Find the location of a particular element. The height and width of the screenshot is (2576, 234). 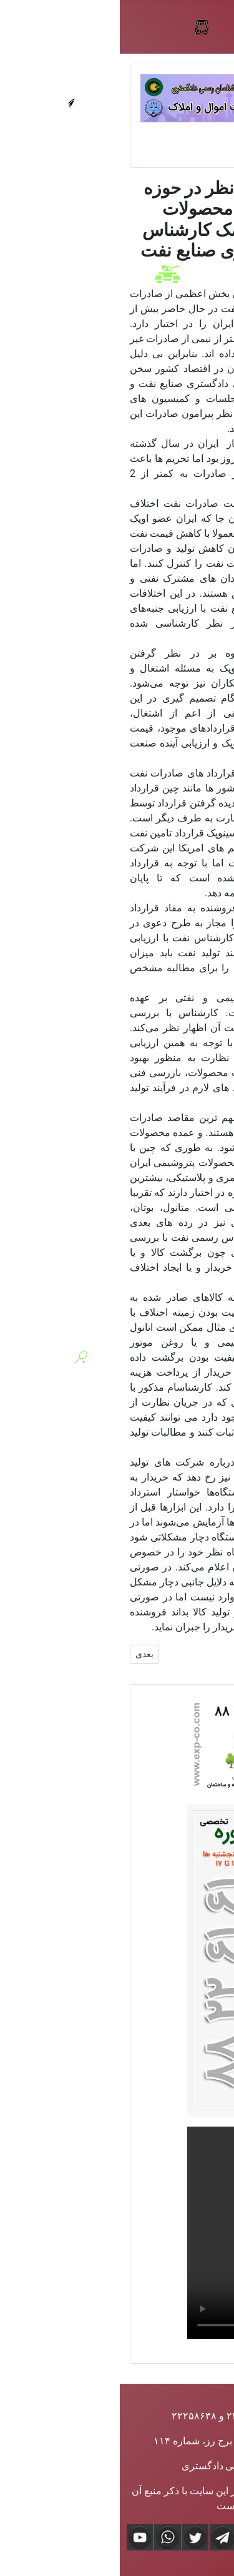

view dental health or teeth status is located at coordinates (202, 27).